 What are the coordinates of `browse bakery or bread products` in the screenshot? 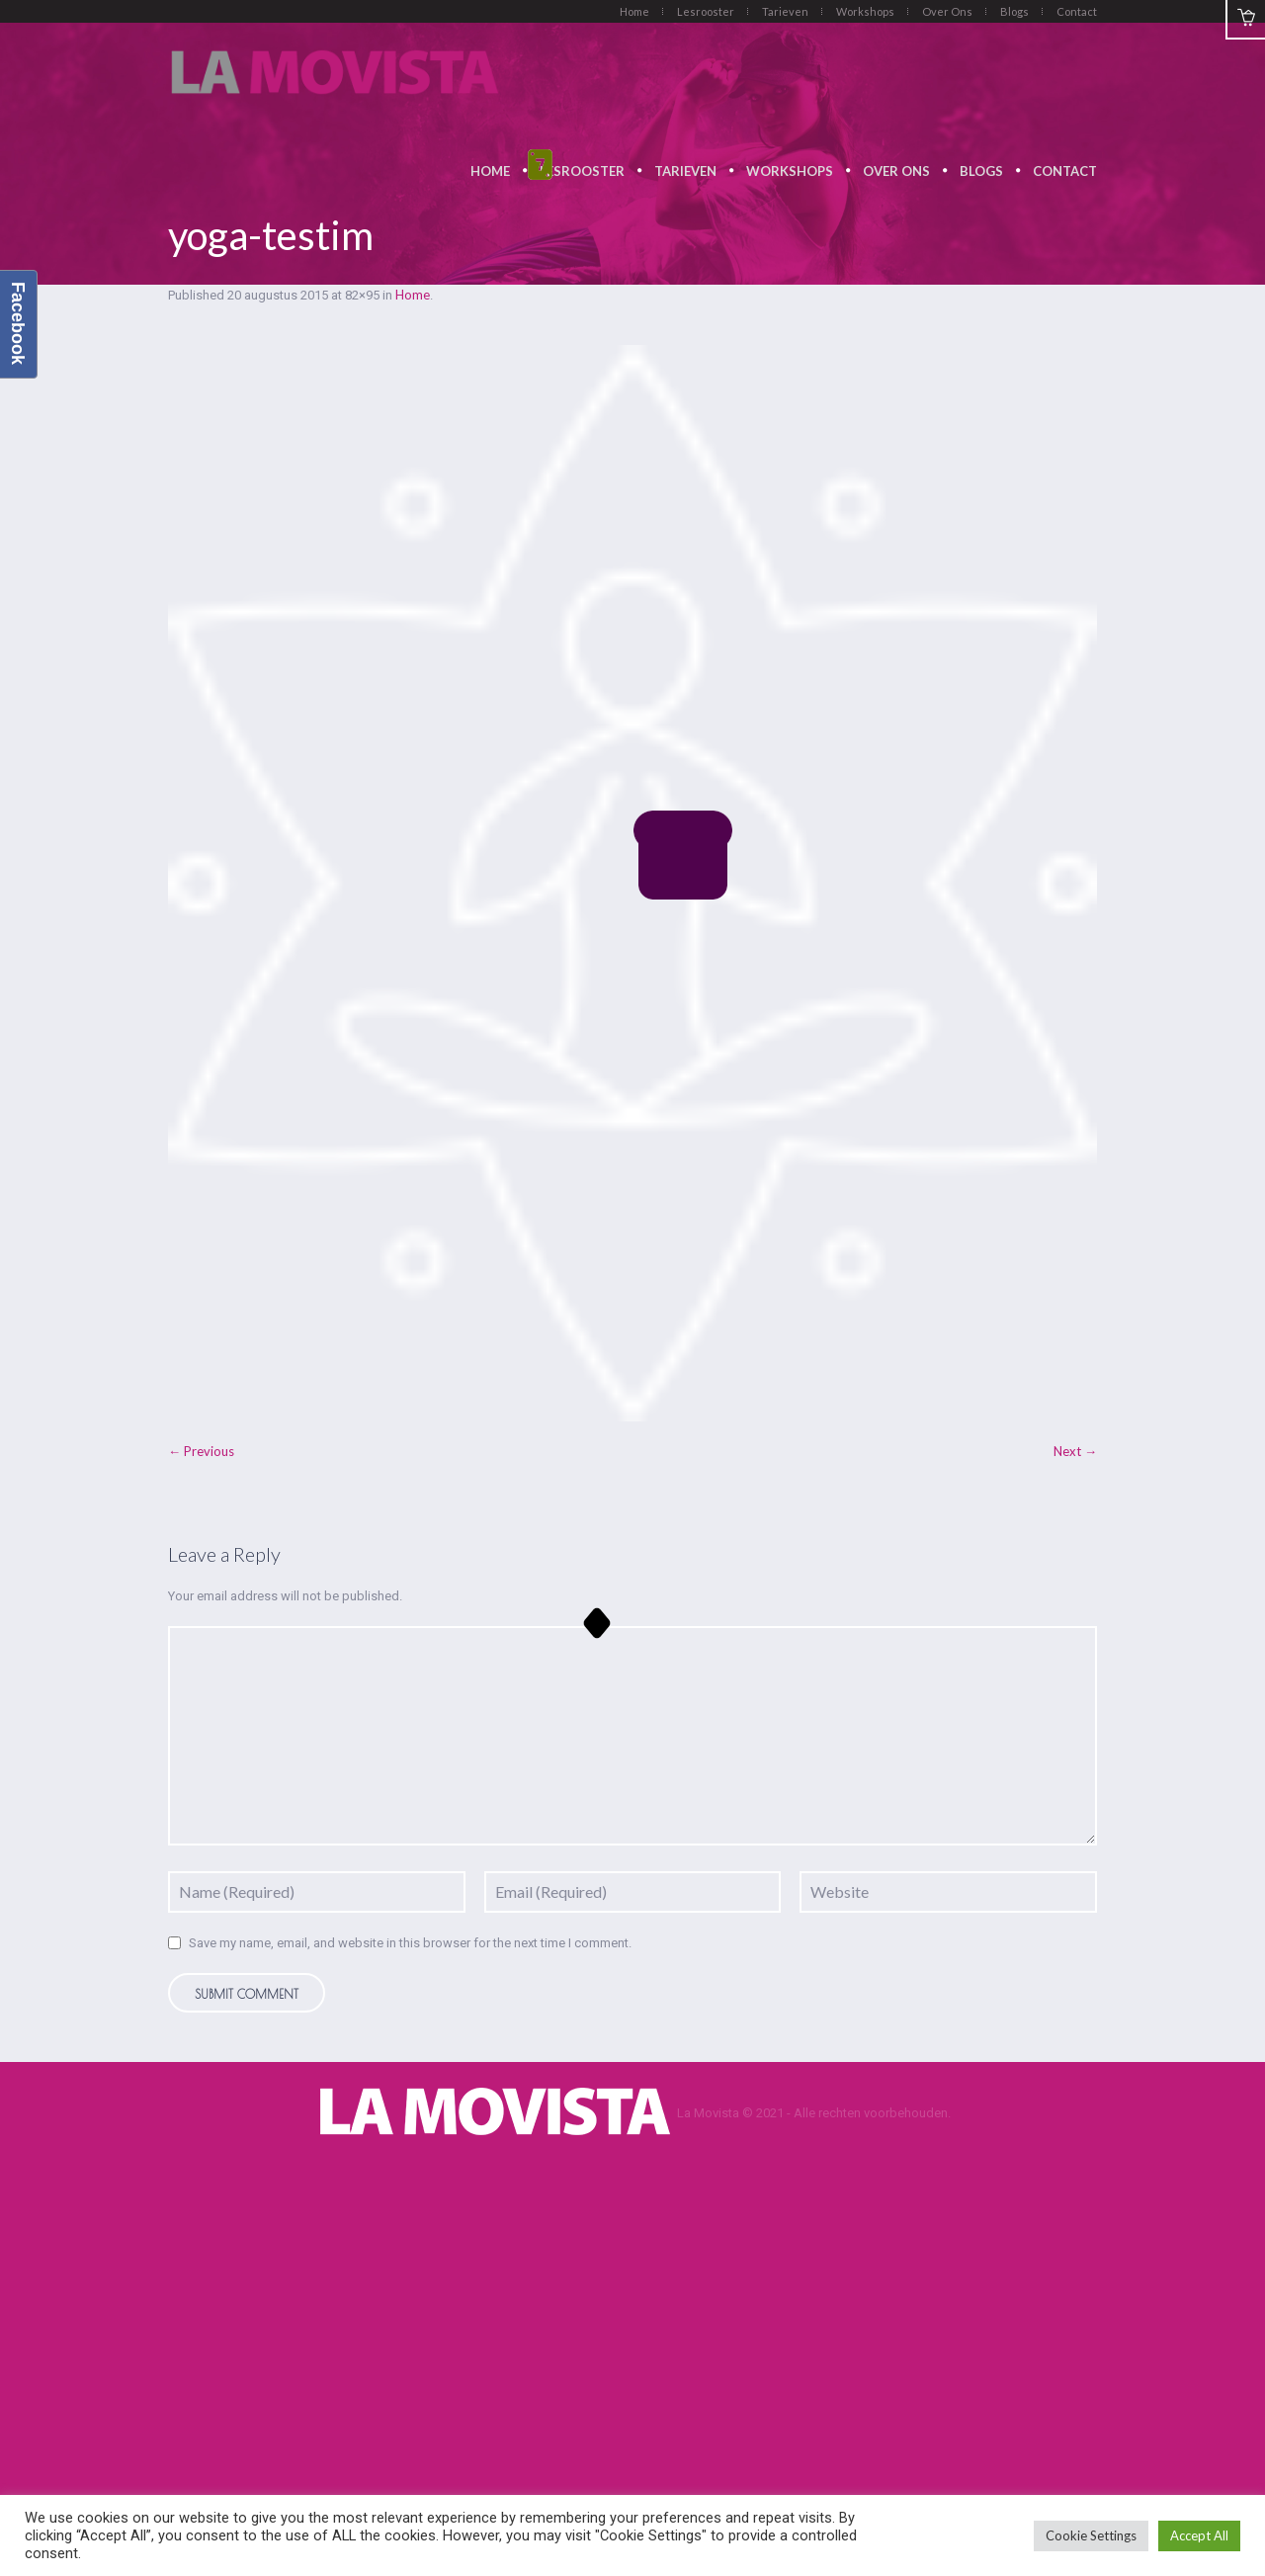 It's located at (683, 855).